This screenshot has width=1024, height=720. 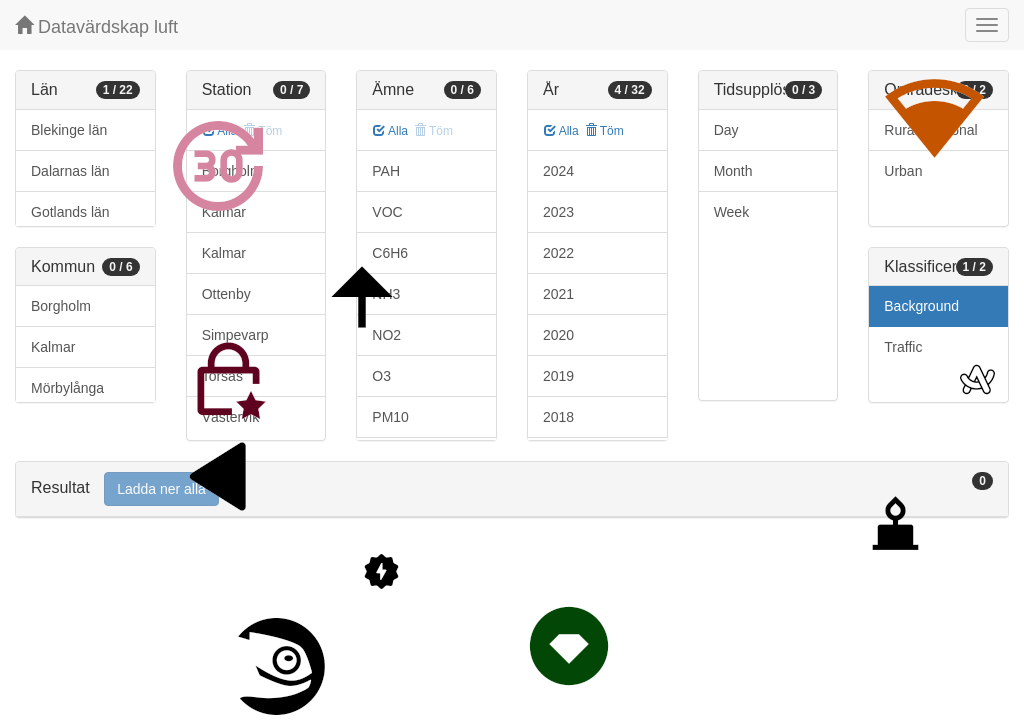 I want to click on copper cryptocurrency logo, so click(x=569, y=646).